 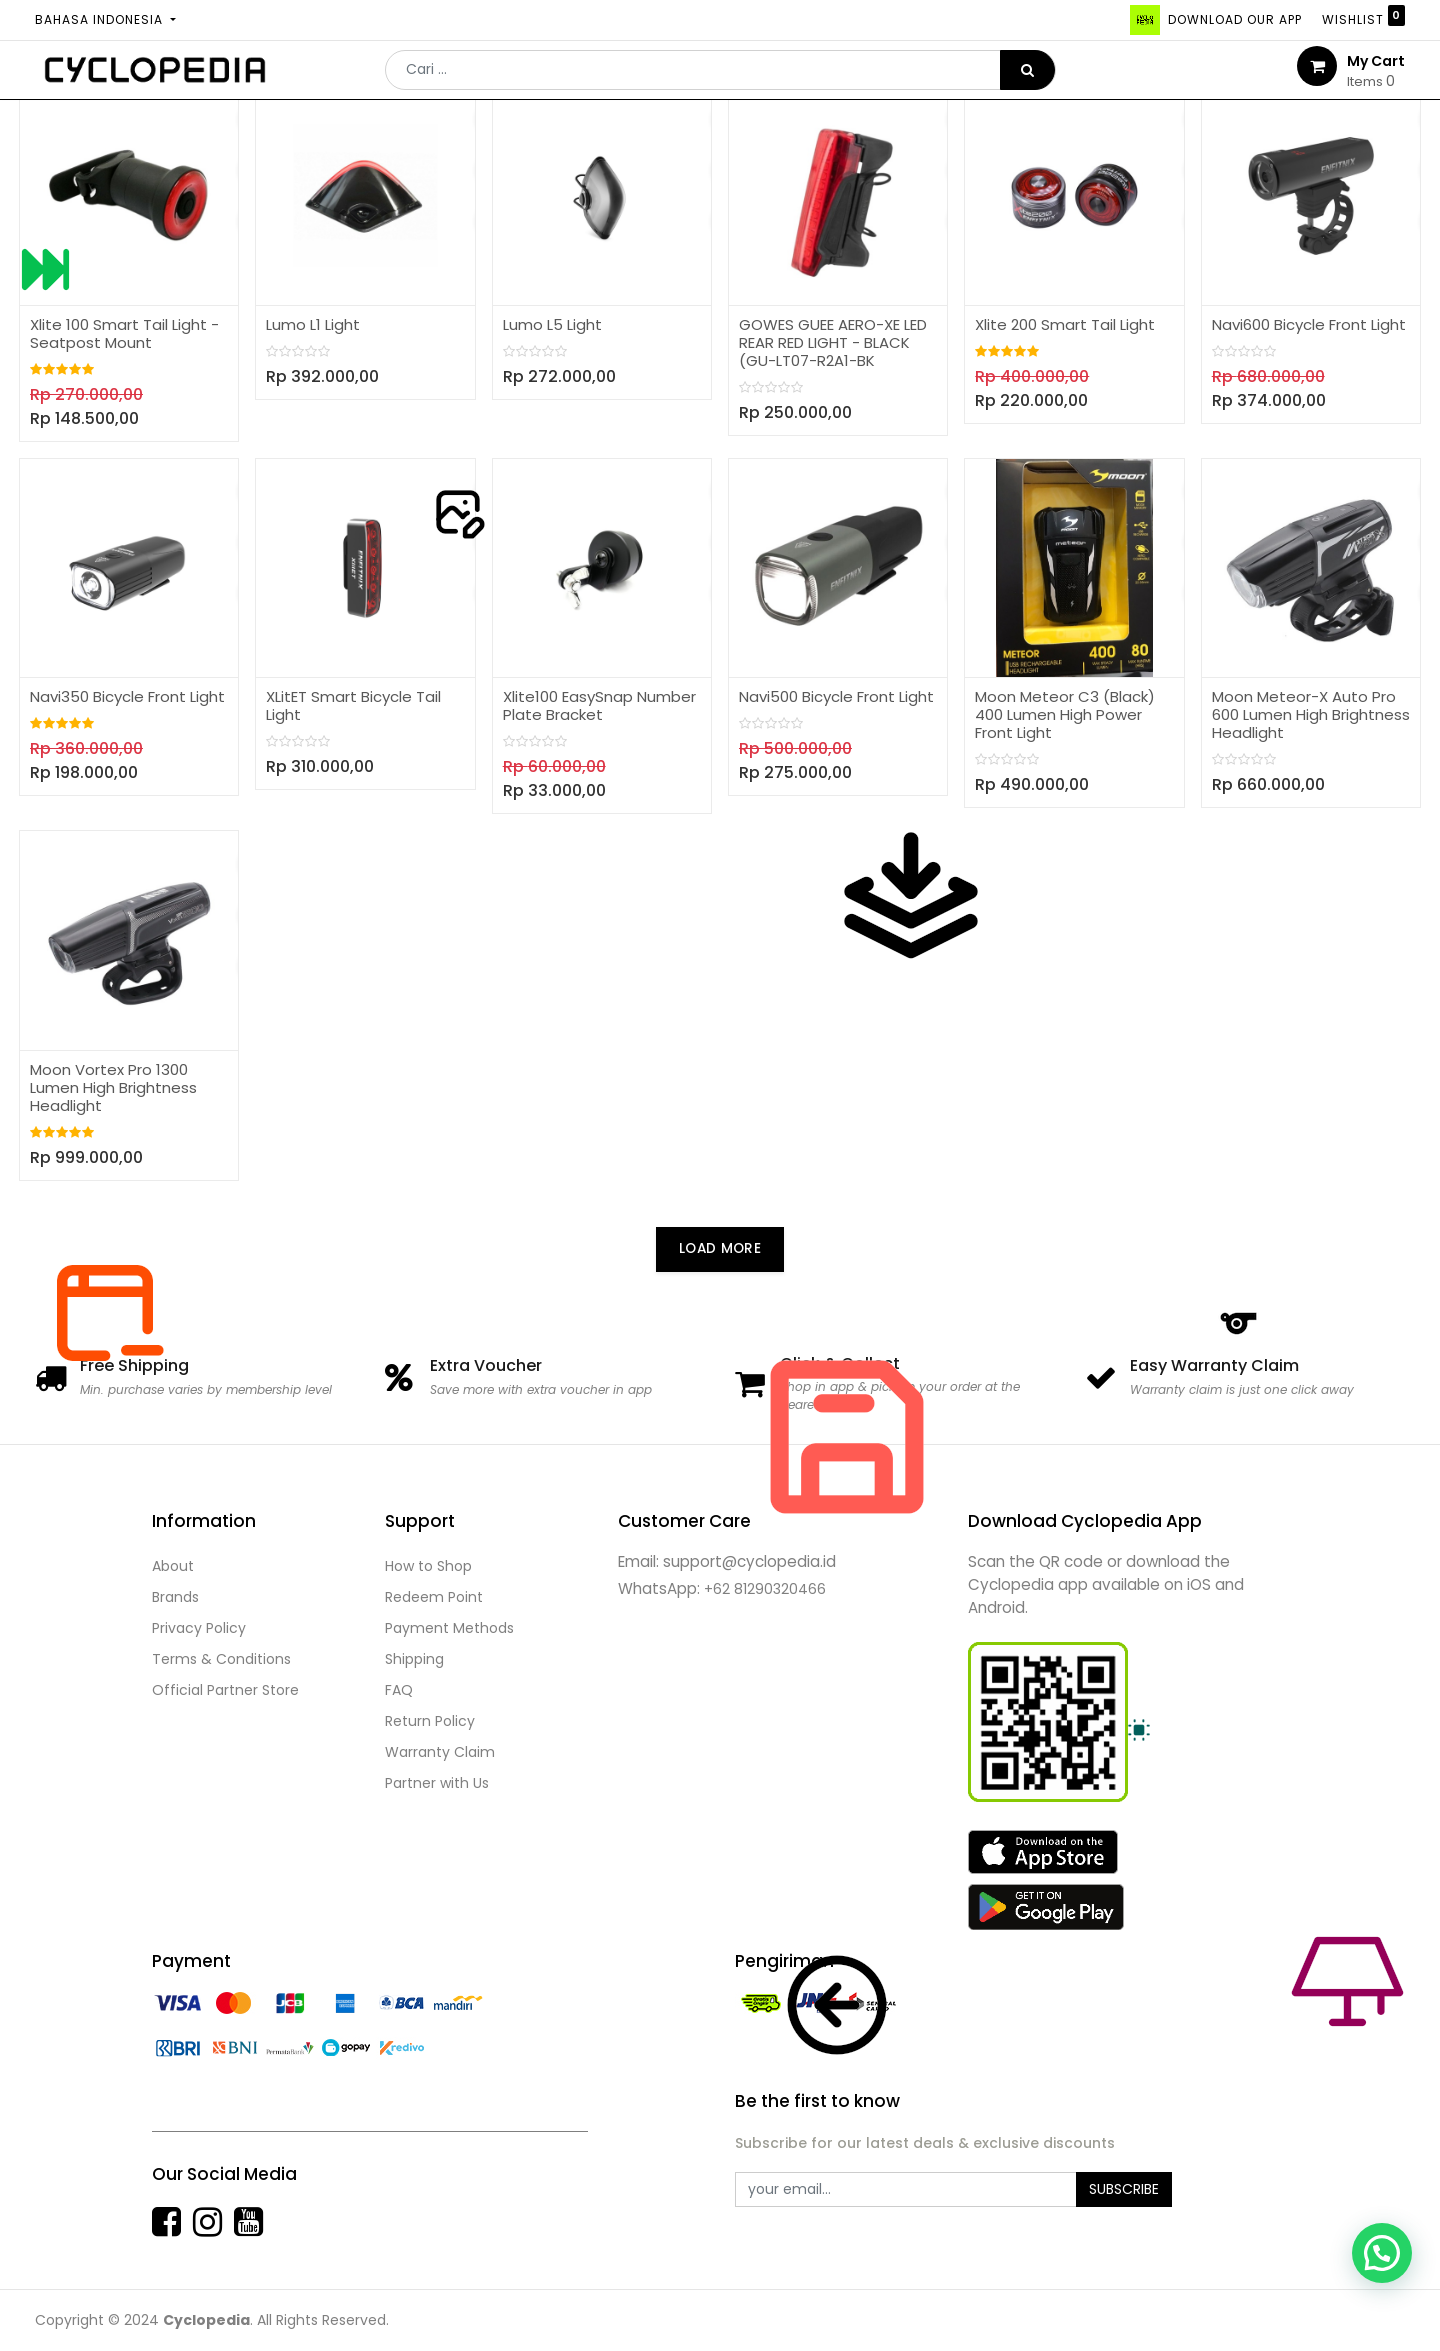 What do you see at coordinates (1238, 1323) in the screenshot?
I see `access sports features or content` at bounding box center [1238, 1323].